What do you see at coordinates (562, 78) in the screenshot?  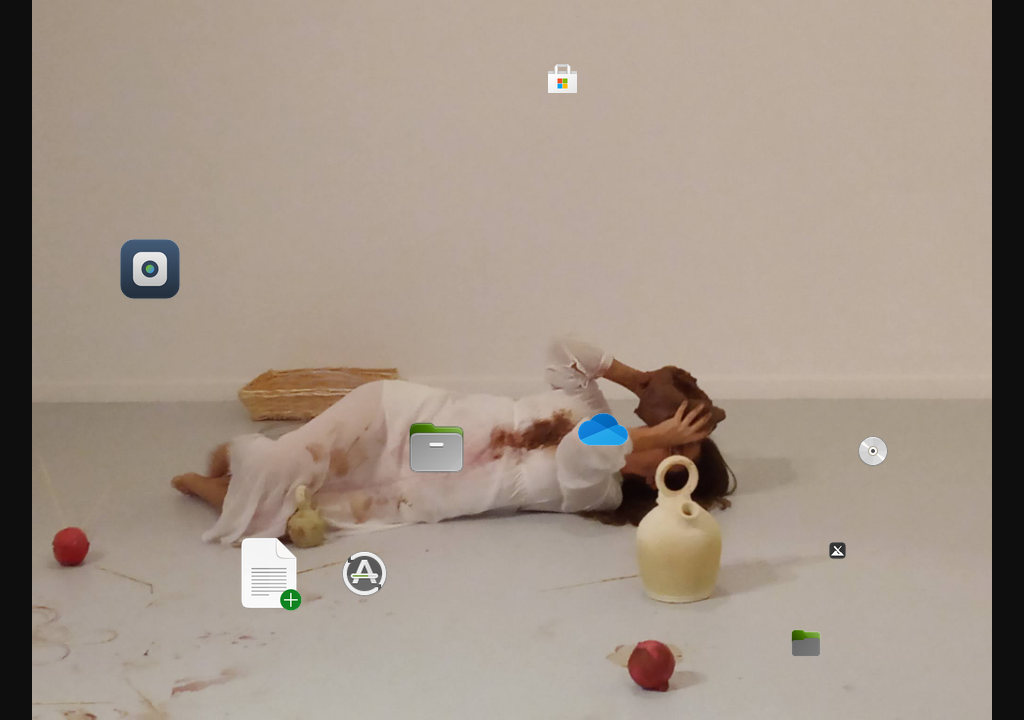 I see `open the Microsoft Store app` at bounding box center [562, 78].